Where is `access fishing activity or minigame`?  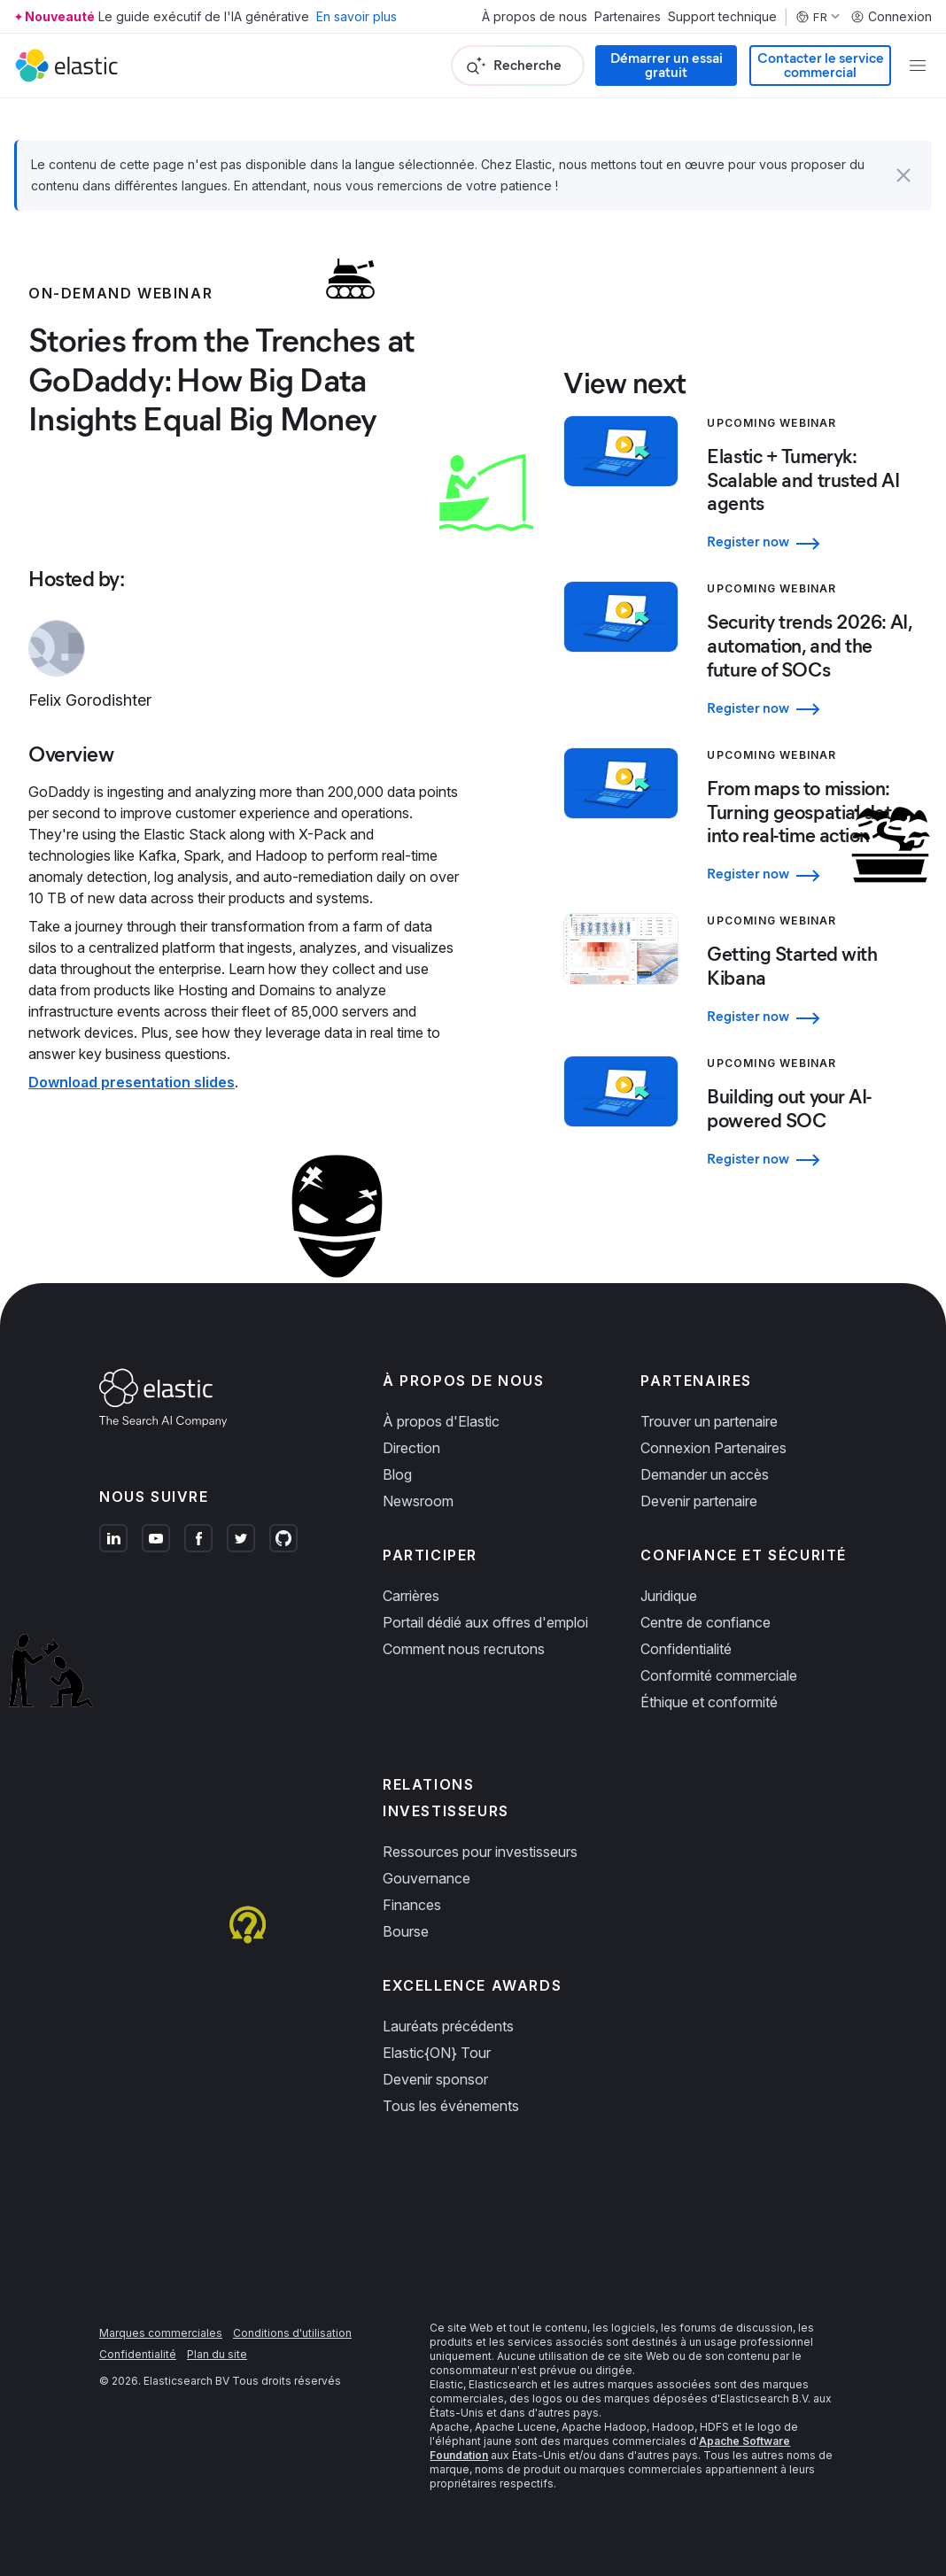 access fishing activity or minigame is located at coordinates (486, 492).